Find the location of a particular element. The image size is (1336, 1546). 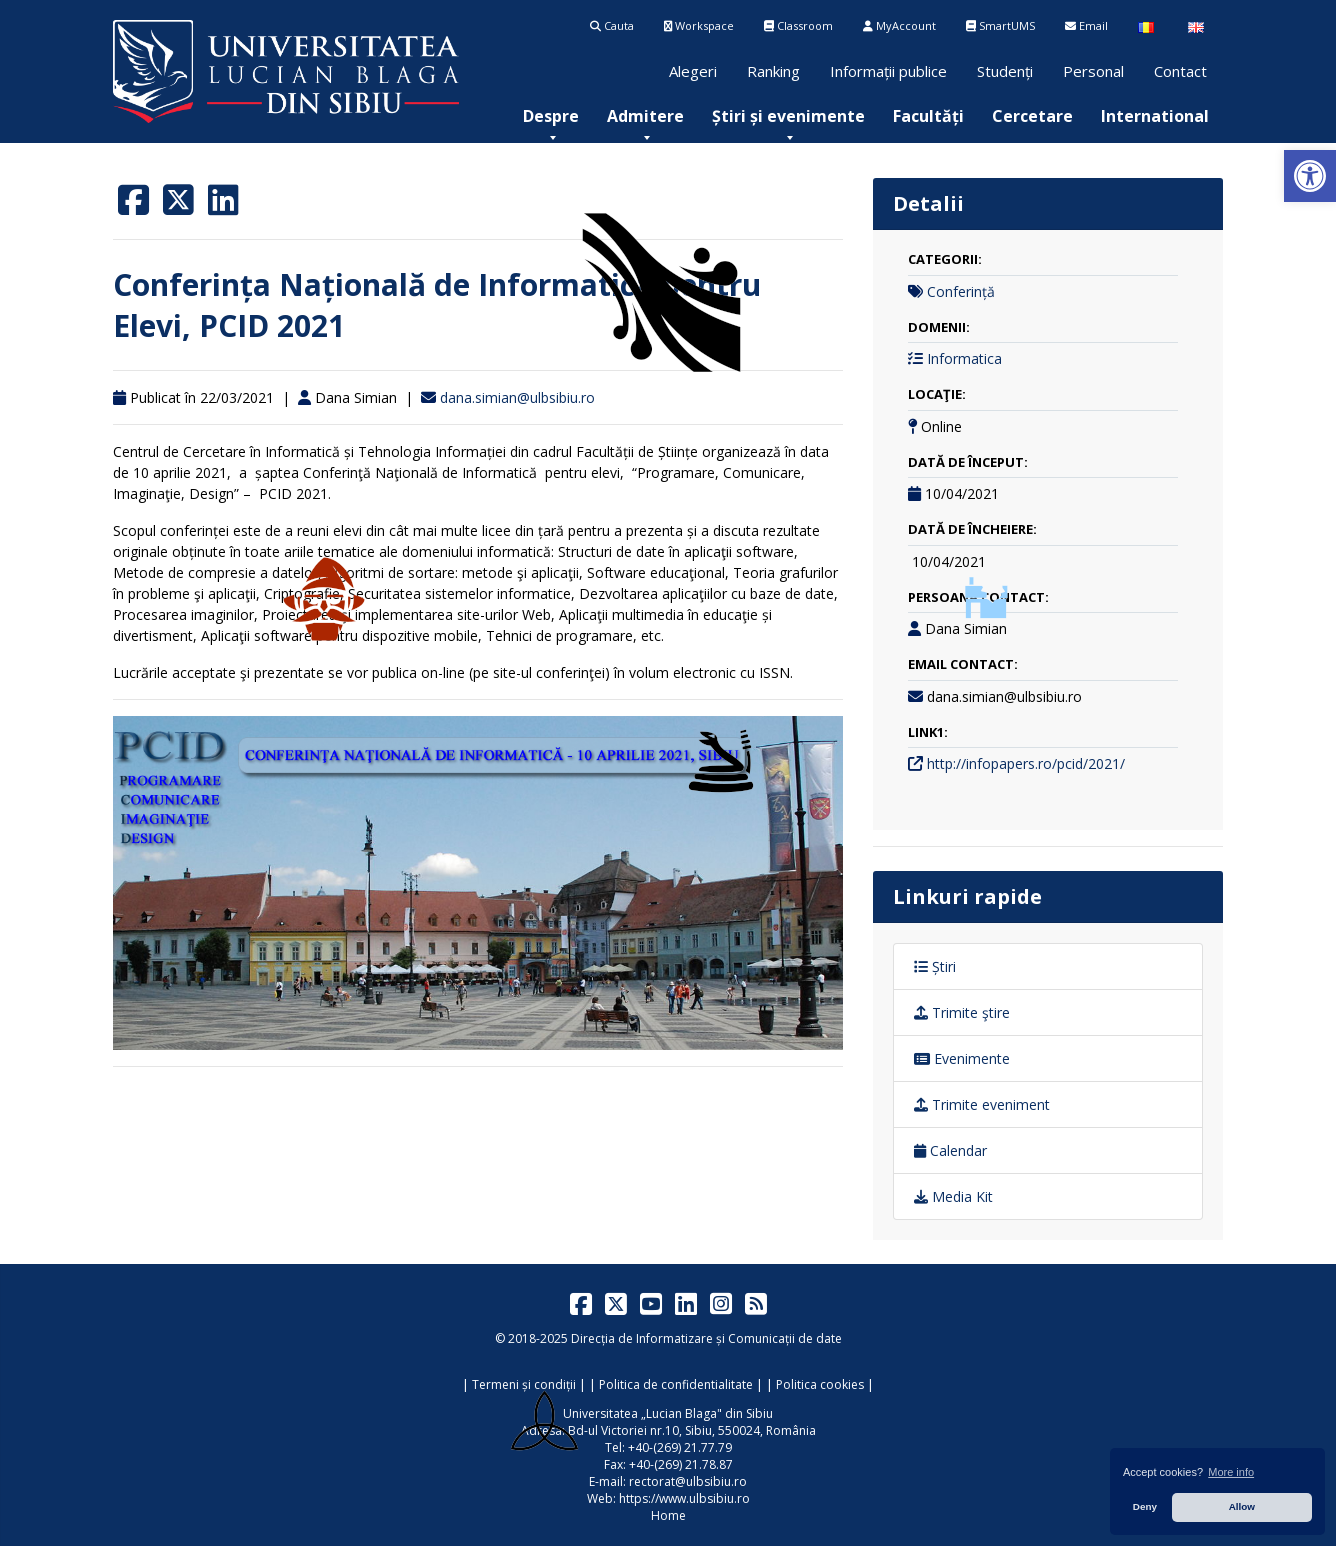

celtic or trinity knot symbol is located at coordinates (544, 1420).